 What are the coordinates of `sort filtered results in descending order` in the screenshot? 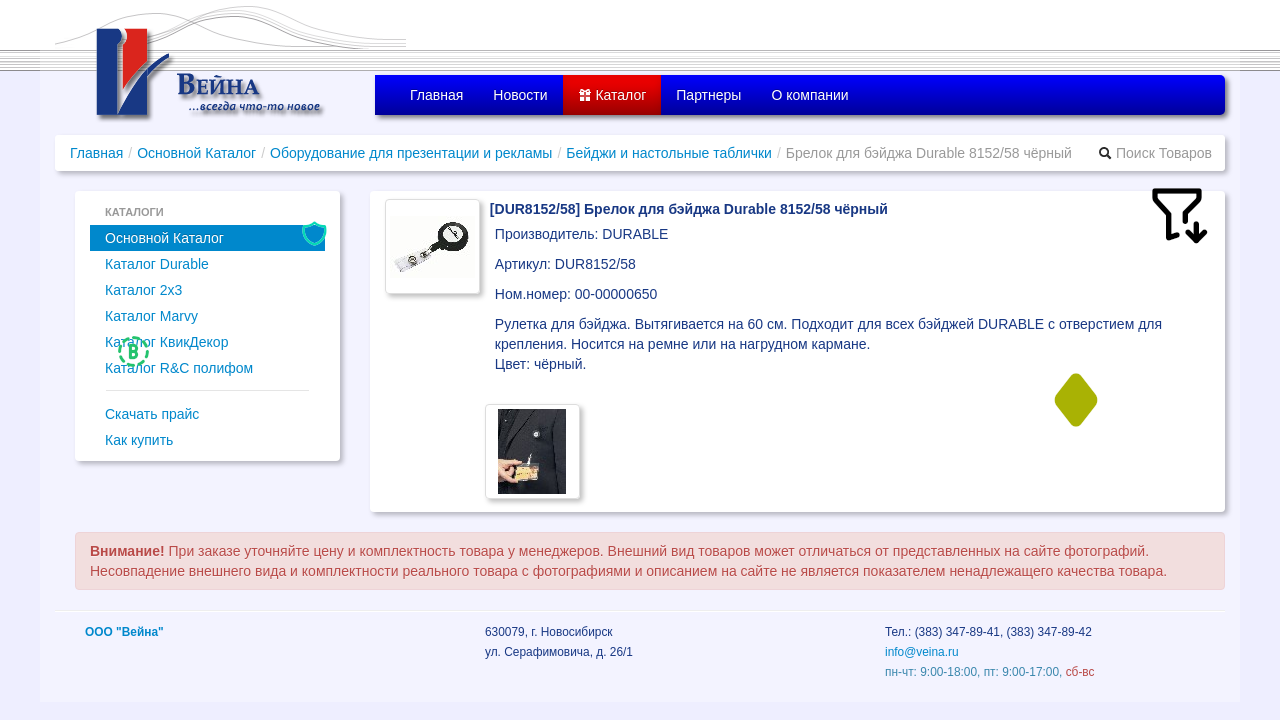 It's located at (1177, 213).